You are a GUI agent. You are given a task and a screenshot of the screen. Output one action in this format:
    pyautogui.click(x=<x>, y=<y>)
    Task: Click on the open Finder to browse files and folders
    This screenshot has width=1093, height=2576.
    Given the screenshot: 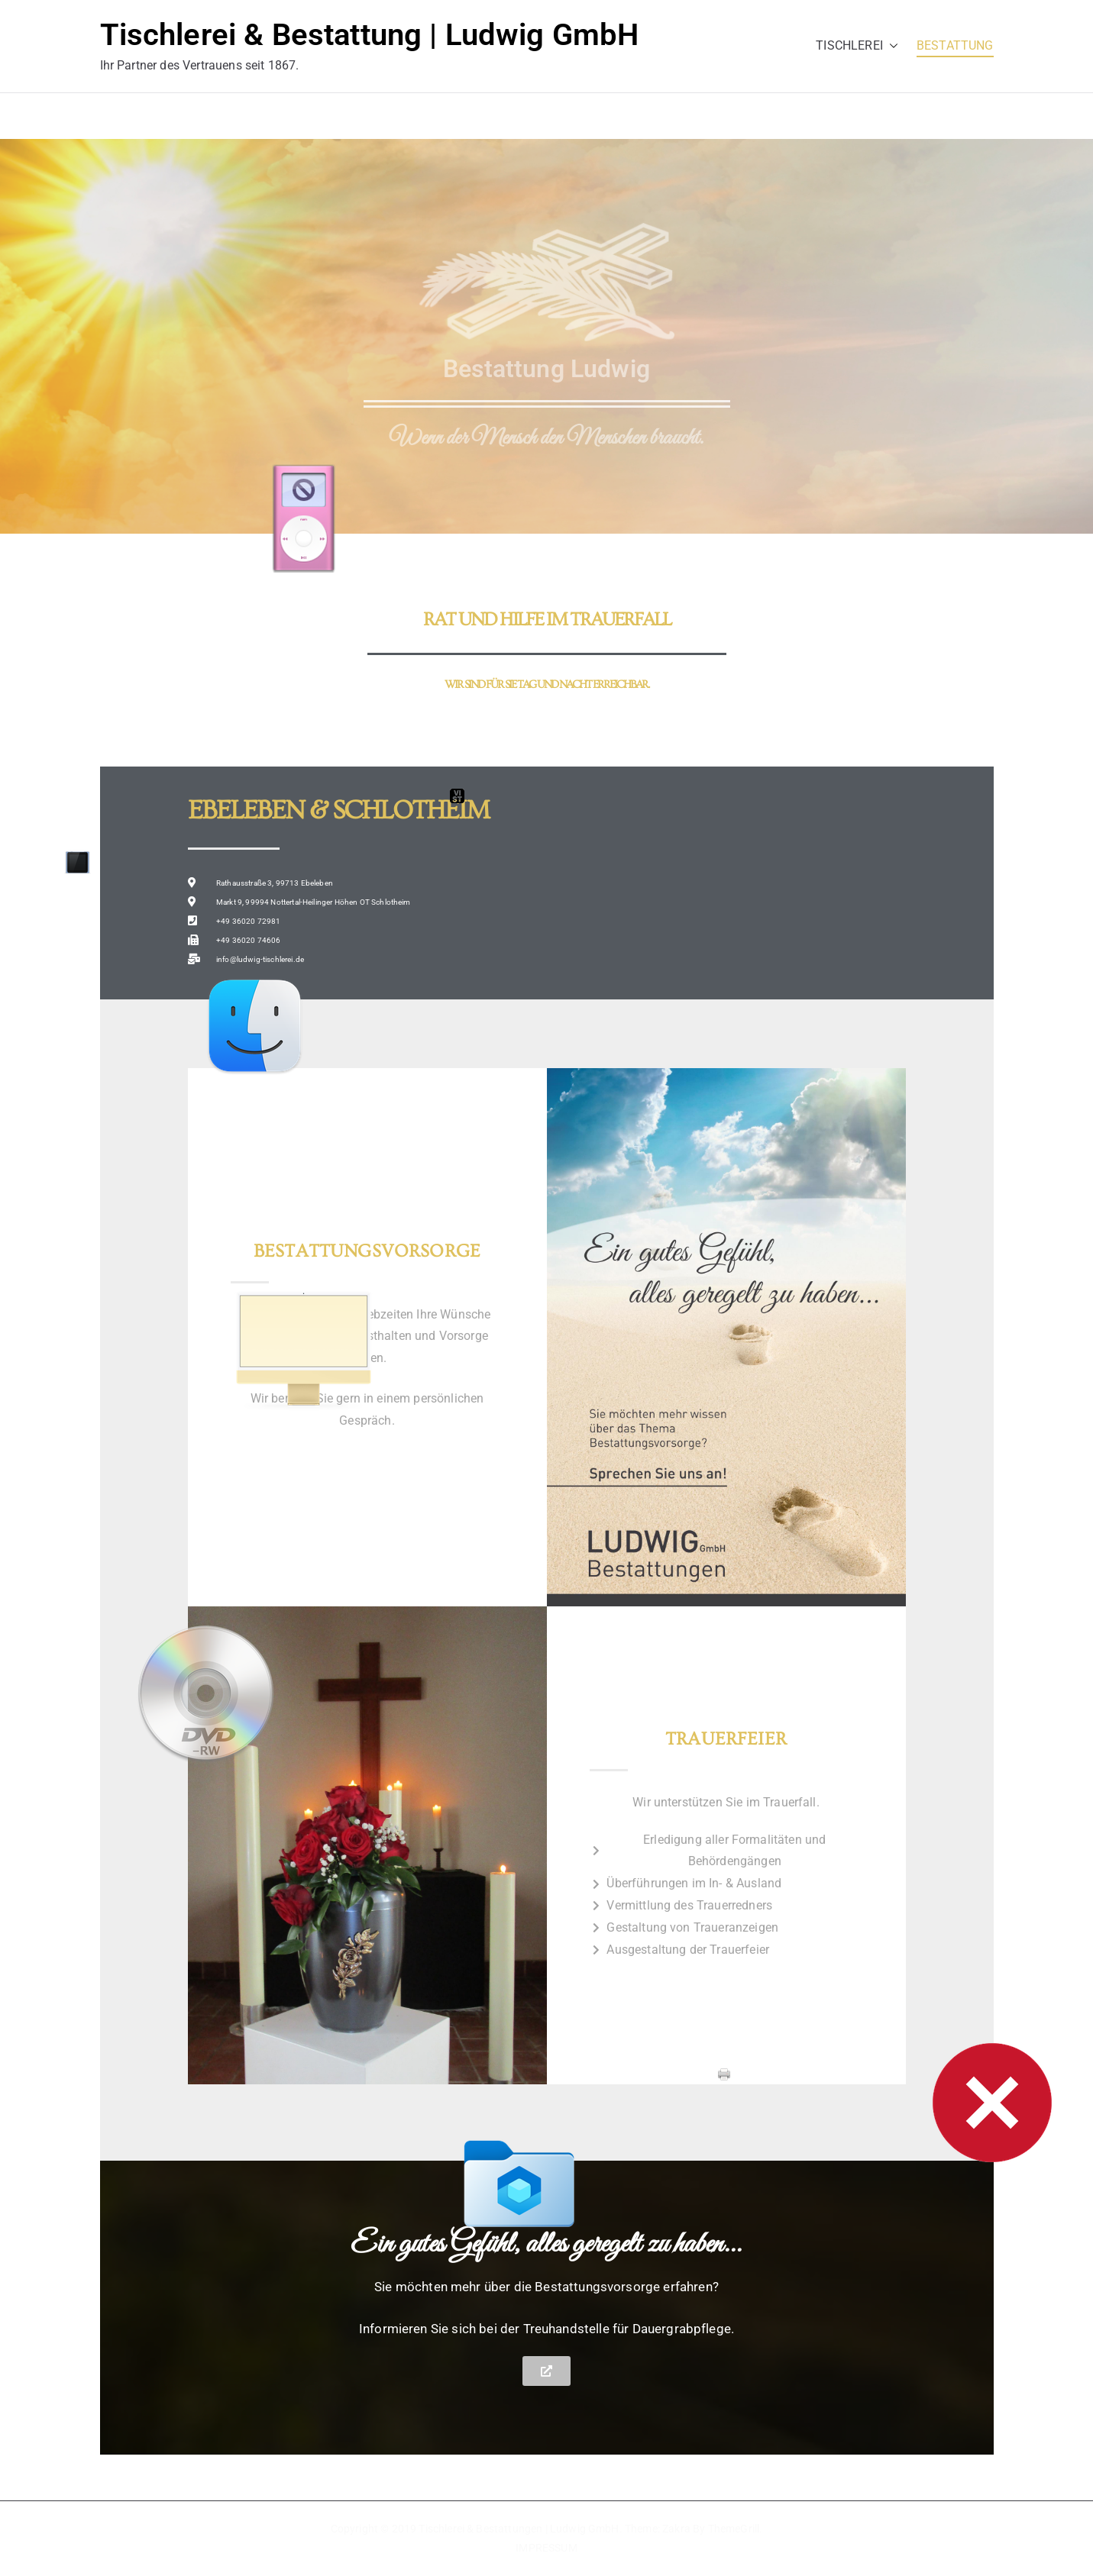 What is the action you would take?
    pyautogui.click(x=254, y=1025)
    